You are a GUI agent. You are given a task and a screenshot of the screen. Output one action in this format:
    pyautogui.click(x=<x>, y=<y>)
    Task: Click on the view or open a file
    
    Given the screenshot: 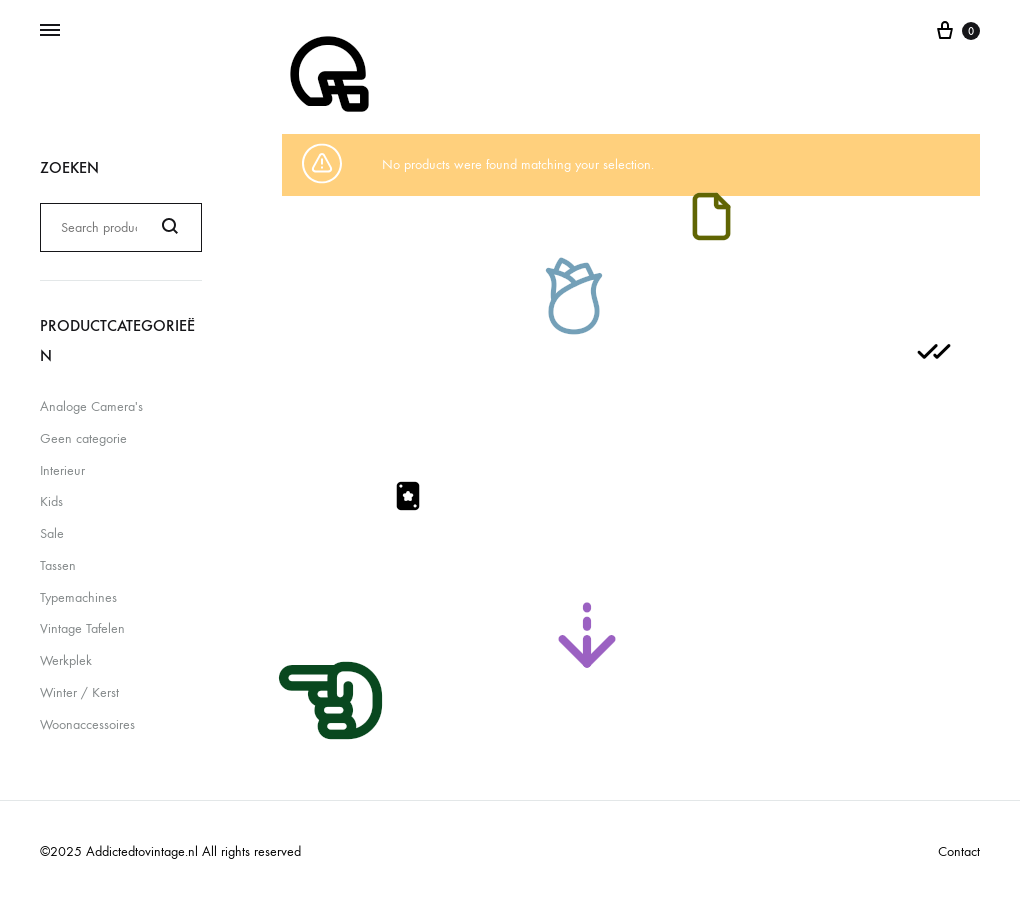 What is the action you would take?
    pyautogui.click(x=711, y=216)
    